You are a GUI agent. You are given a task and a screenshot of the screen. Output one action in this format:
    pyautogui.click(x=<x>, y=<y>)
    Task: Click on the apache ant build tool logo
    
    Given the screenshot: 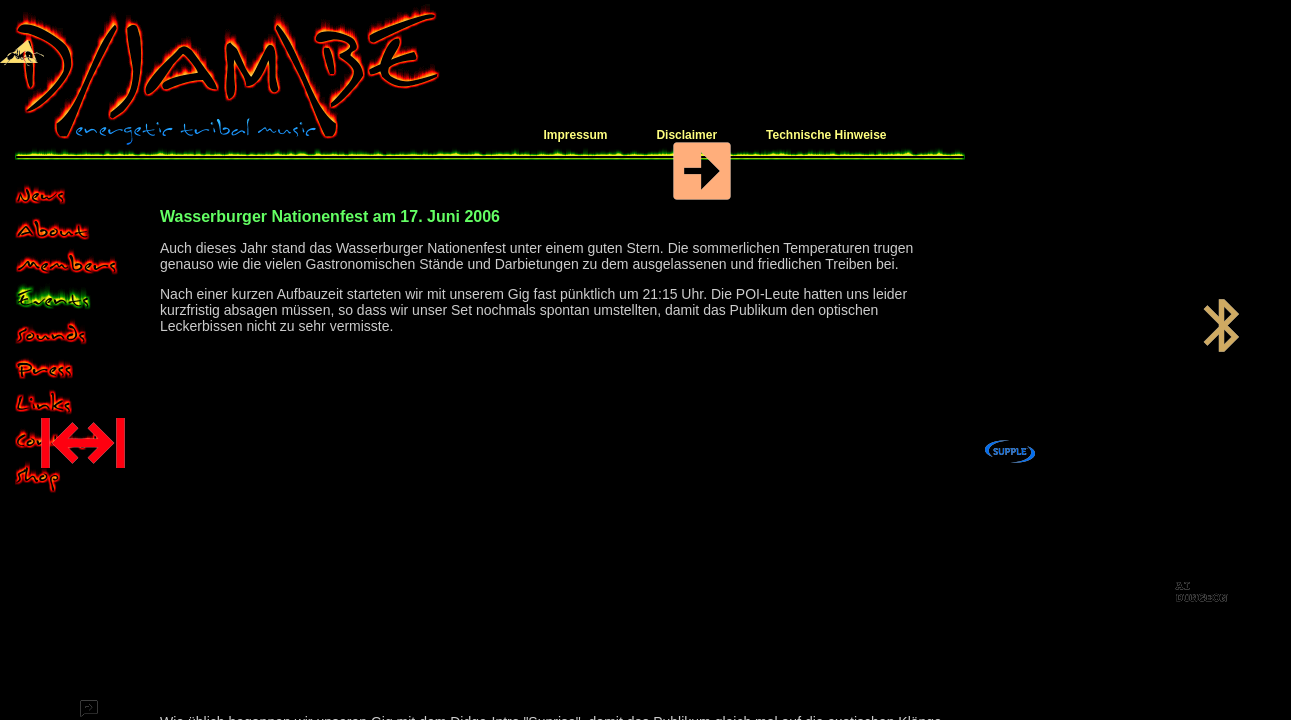 What is the action you would take?
    pyautogui.click(x=22, y=53)
    